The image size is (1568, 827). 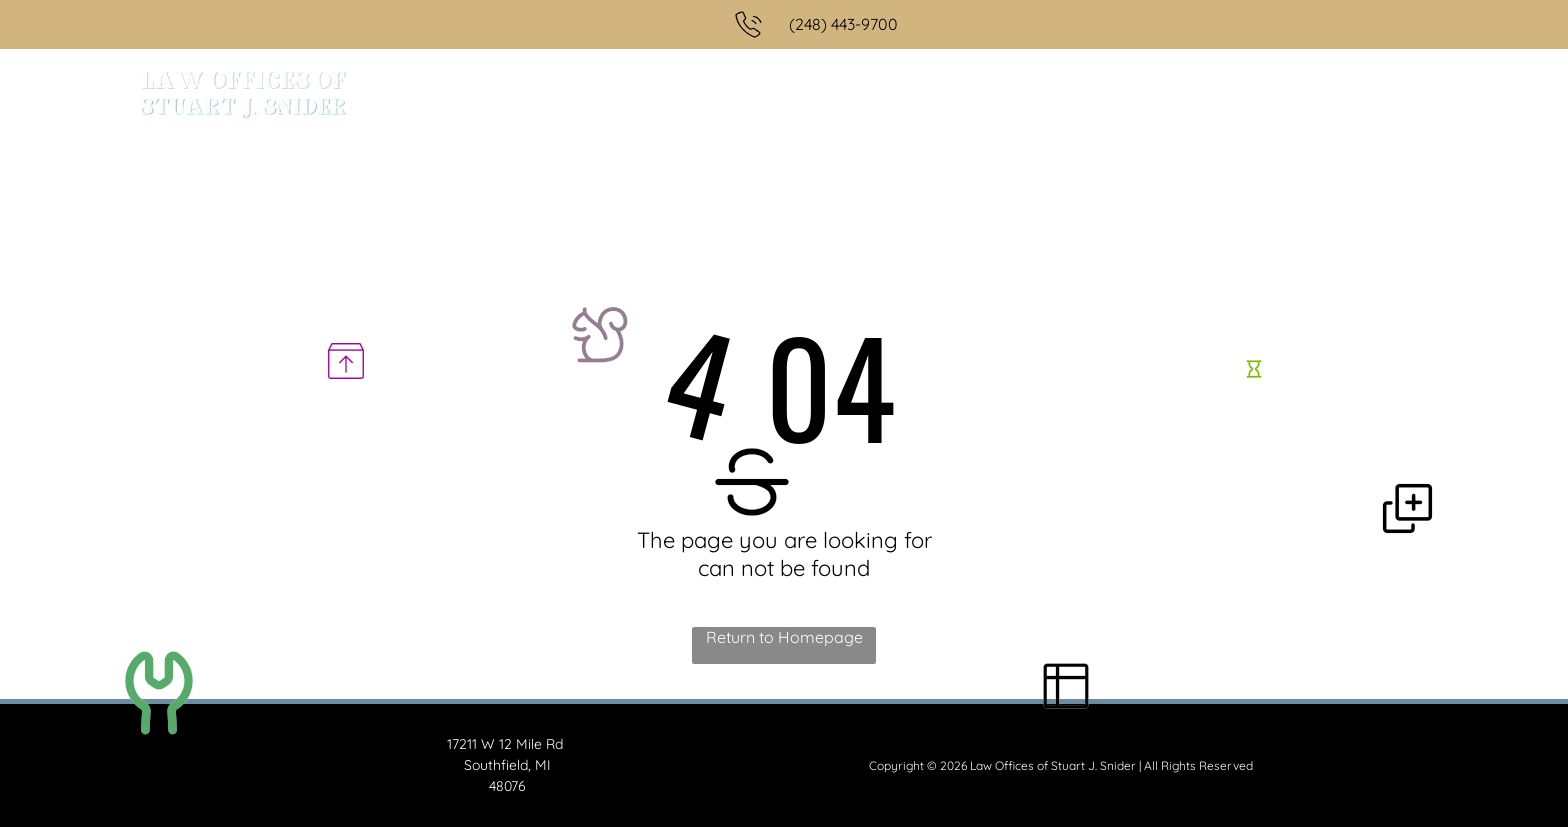 What do you see at coordinates (159, 692) in the screenshot?
I see `access settings or configuration options` at bounding box center [159, 692].